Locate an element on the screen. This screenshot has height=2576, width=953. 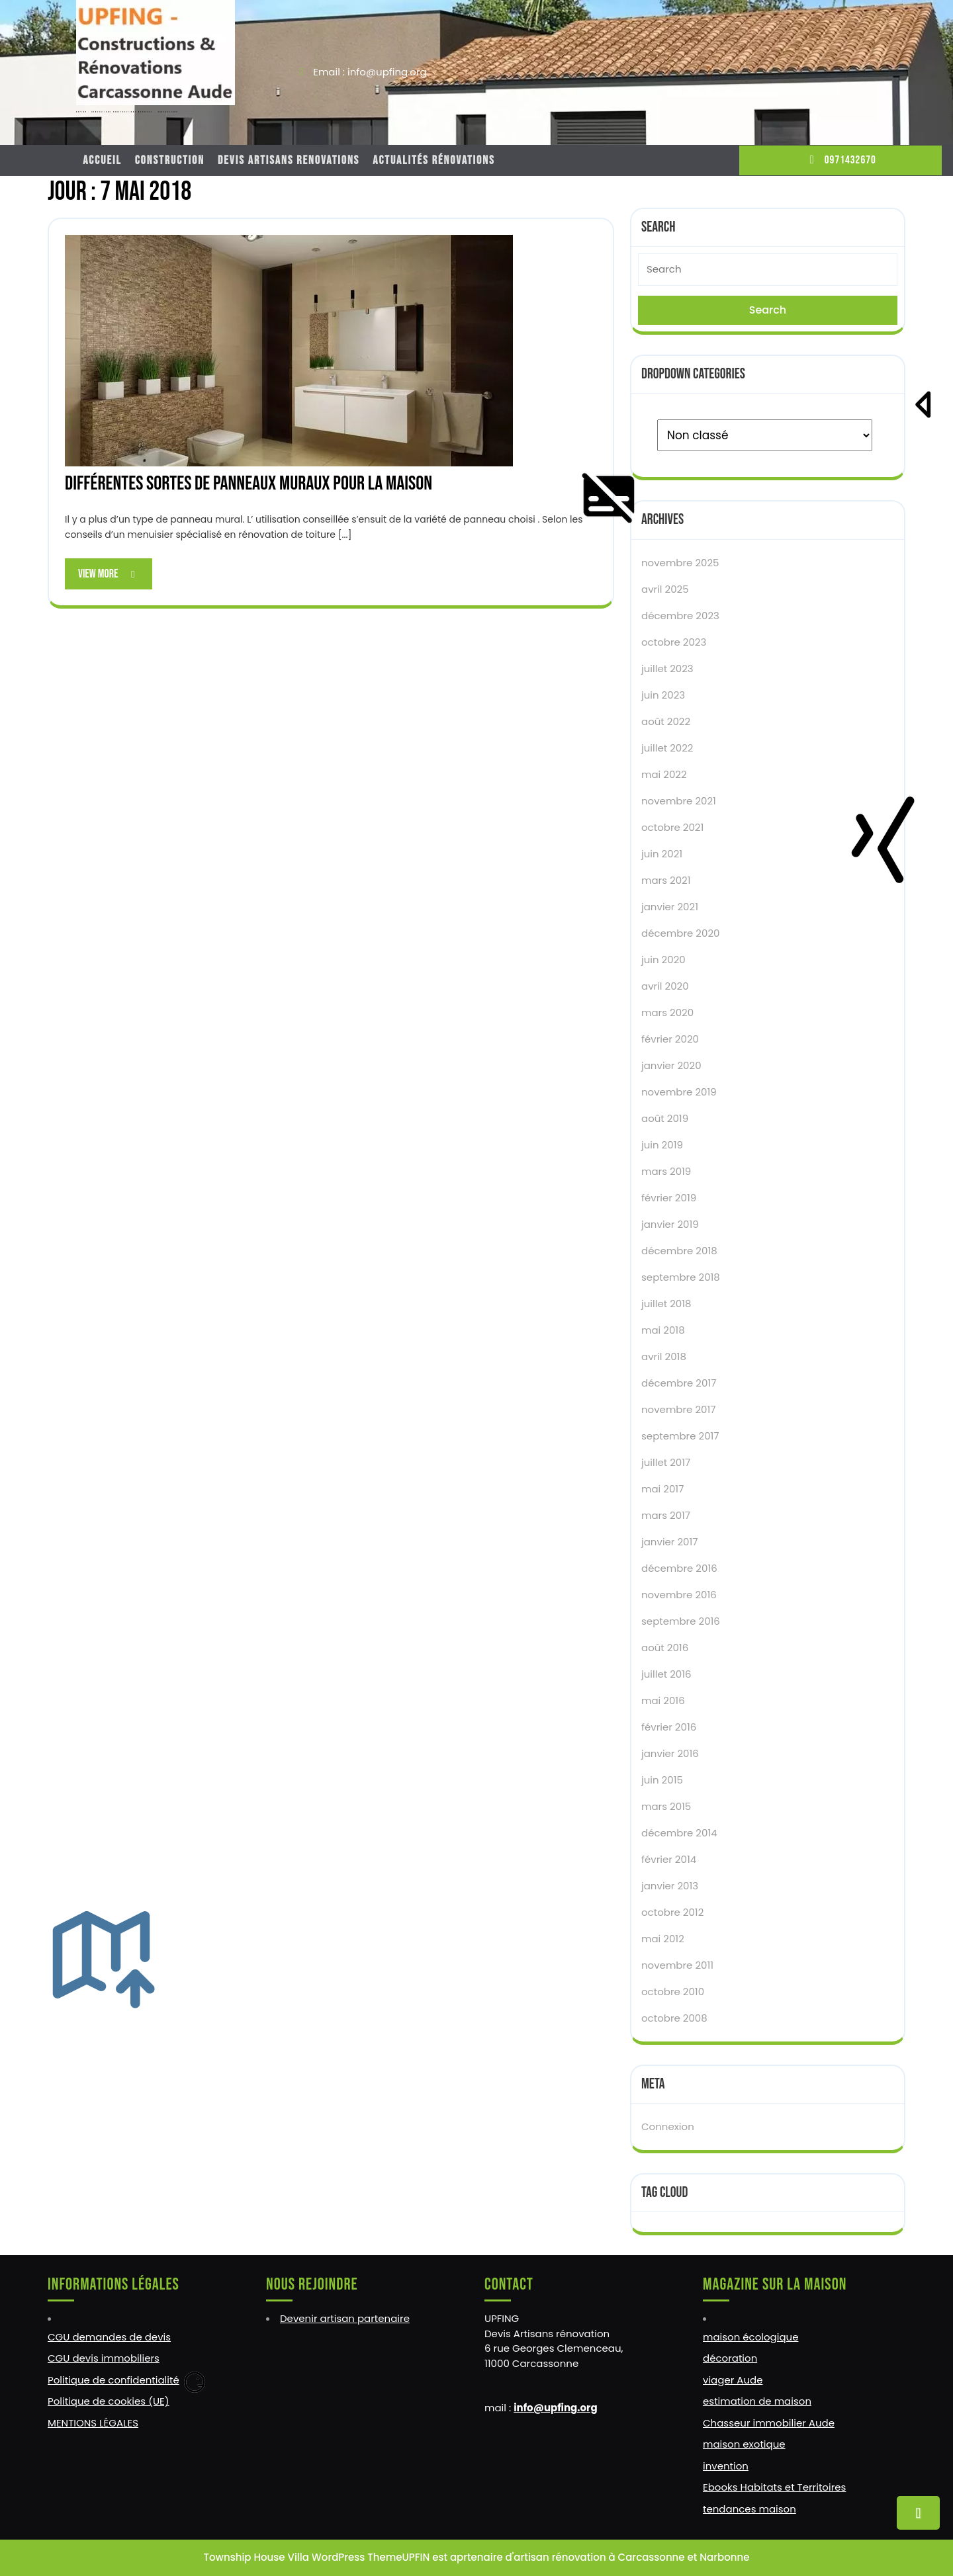
turn off subtitles or closed captions is located at coordinates (609, 496).